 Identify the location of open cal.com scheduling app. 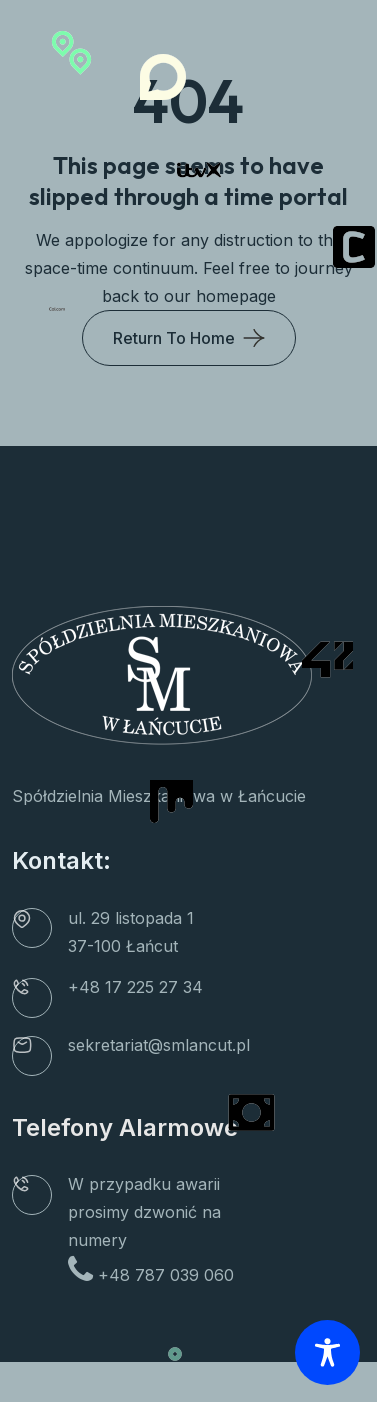
(57, 309).